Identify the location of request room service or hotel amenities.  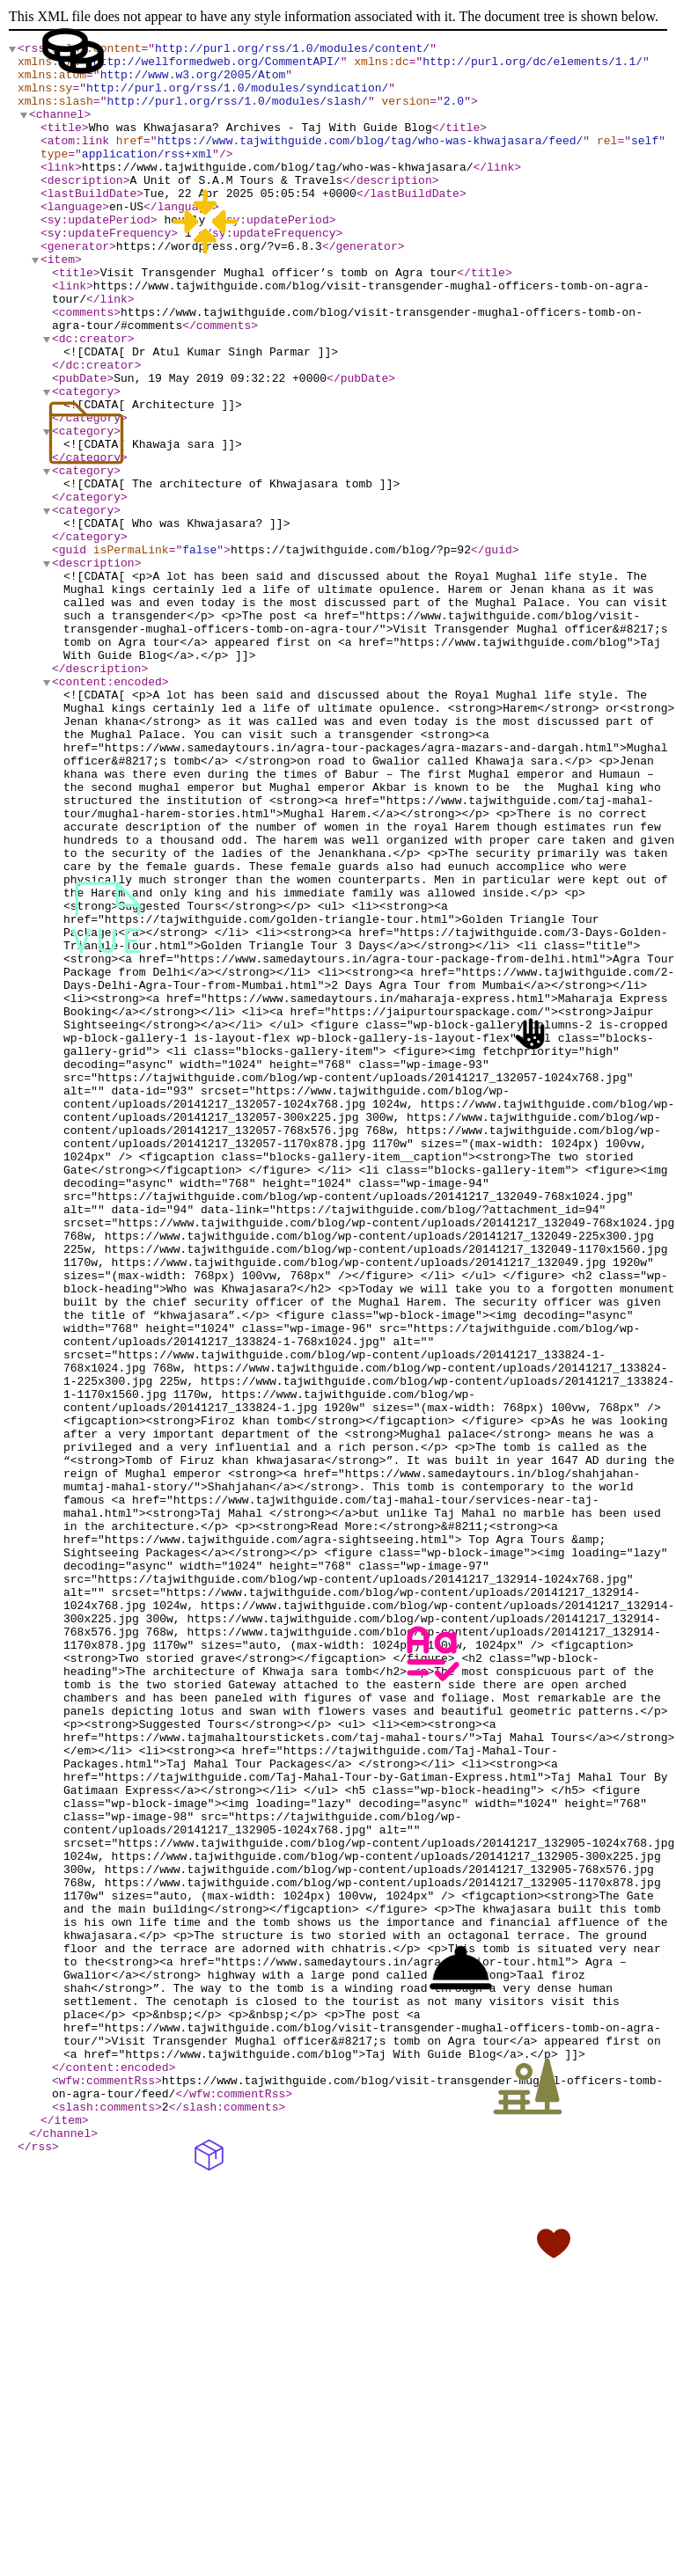
(460, 1967).